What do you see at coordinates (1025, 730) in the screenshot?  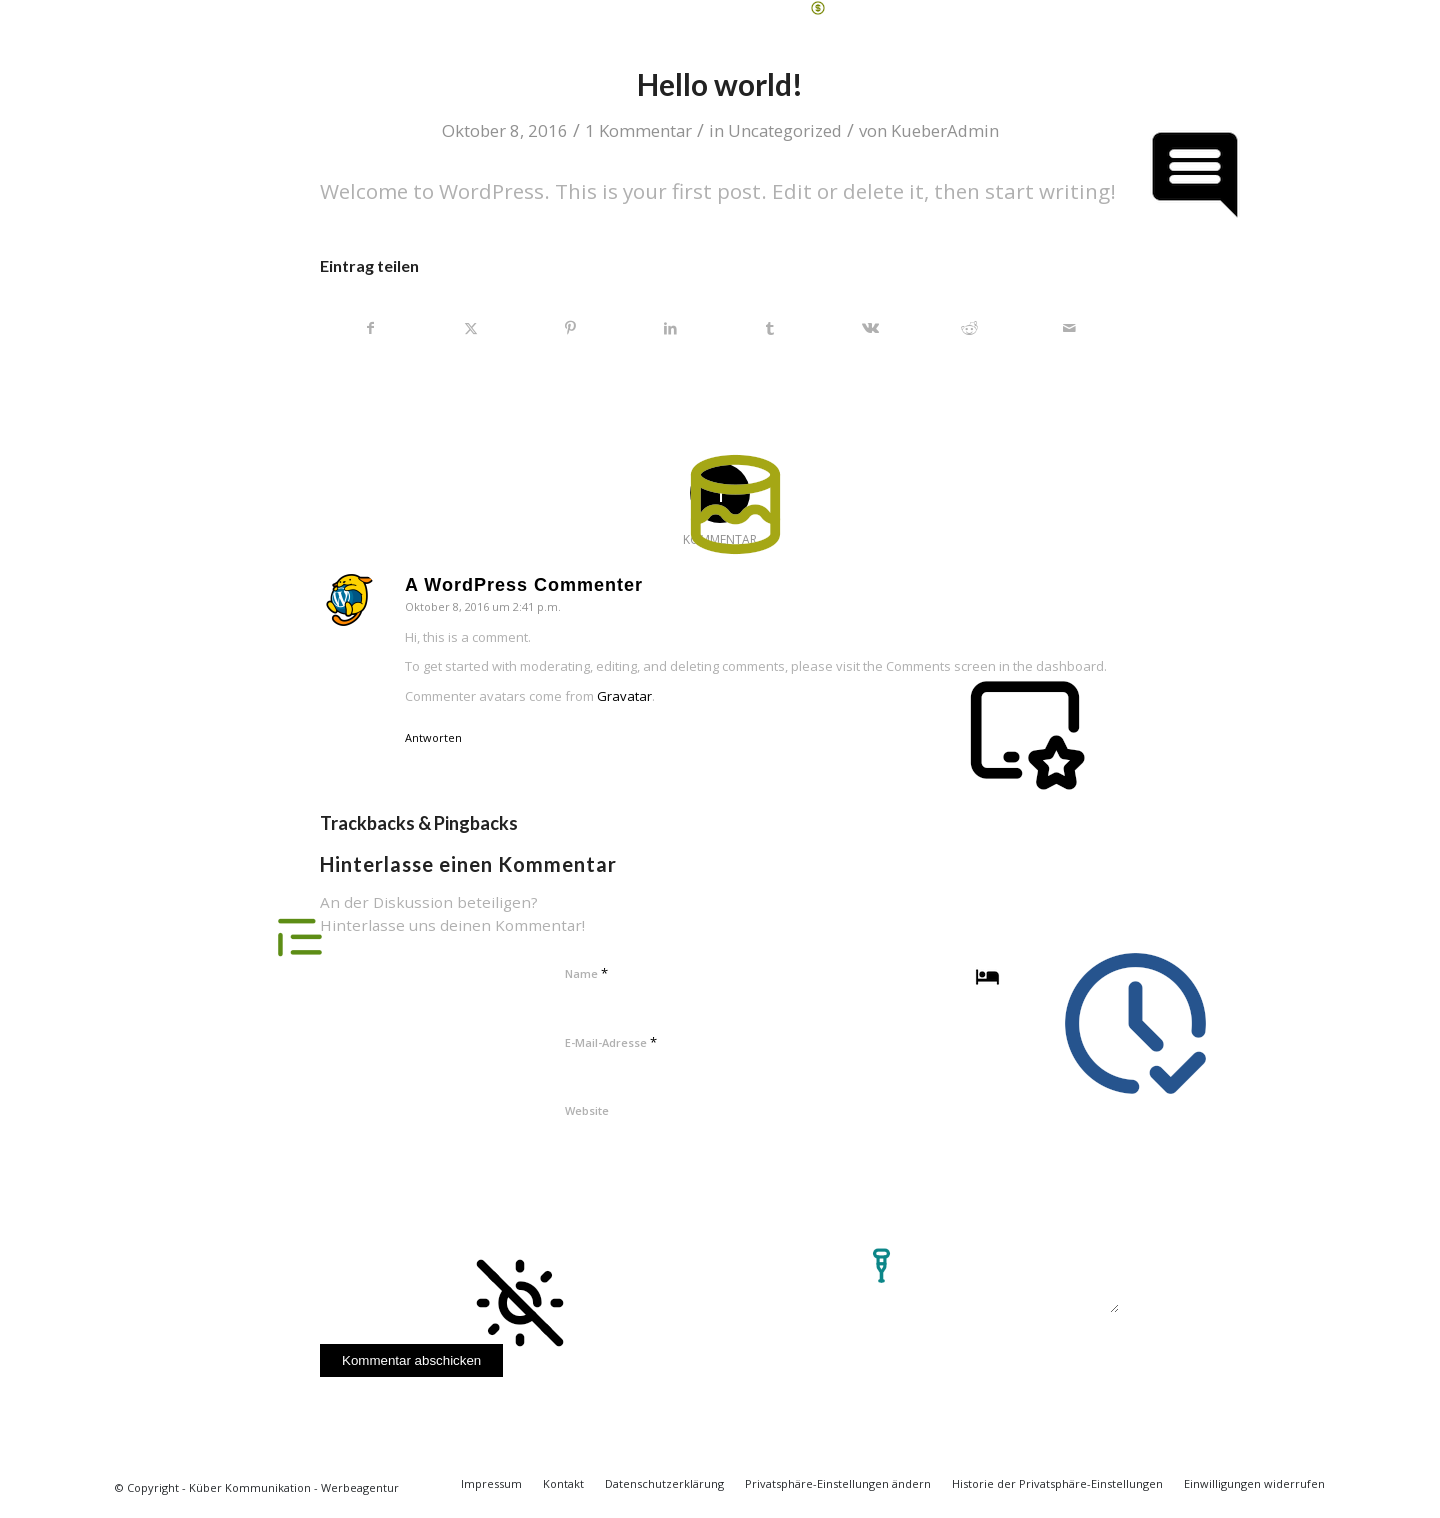 I see `mark this tablet as a favorite device` at bounding box center [1025, 730].